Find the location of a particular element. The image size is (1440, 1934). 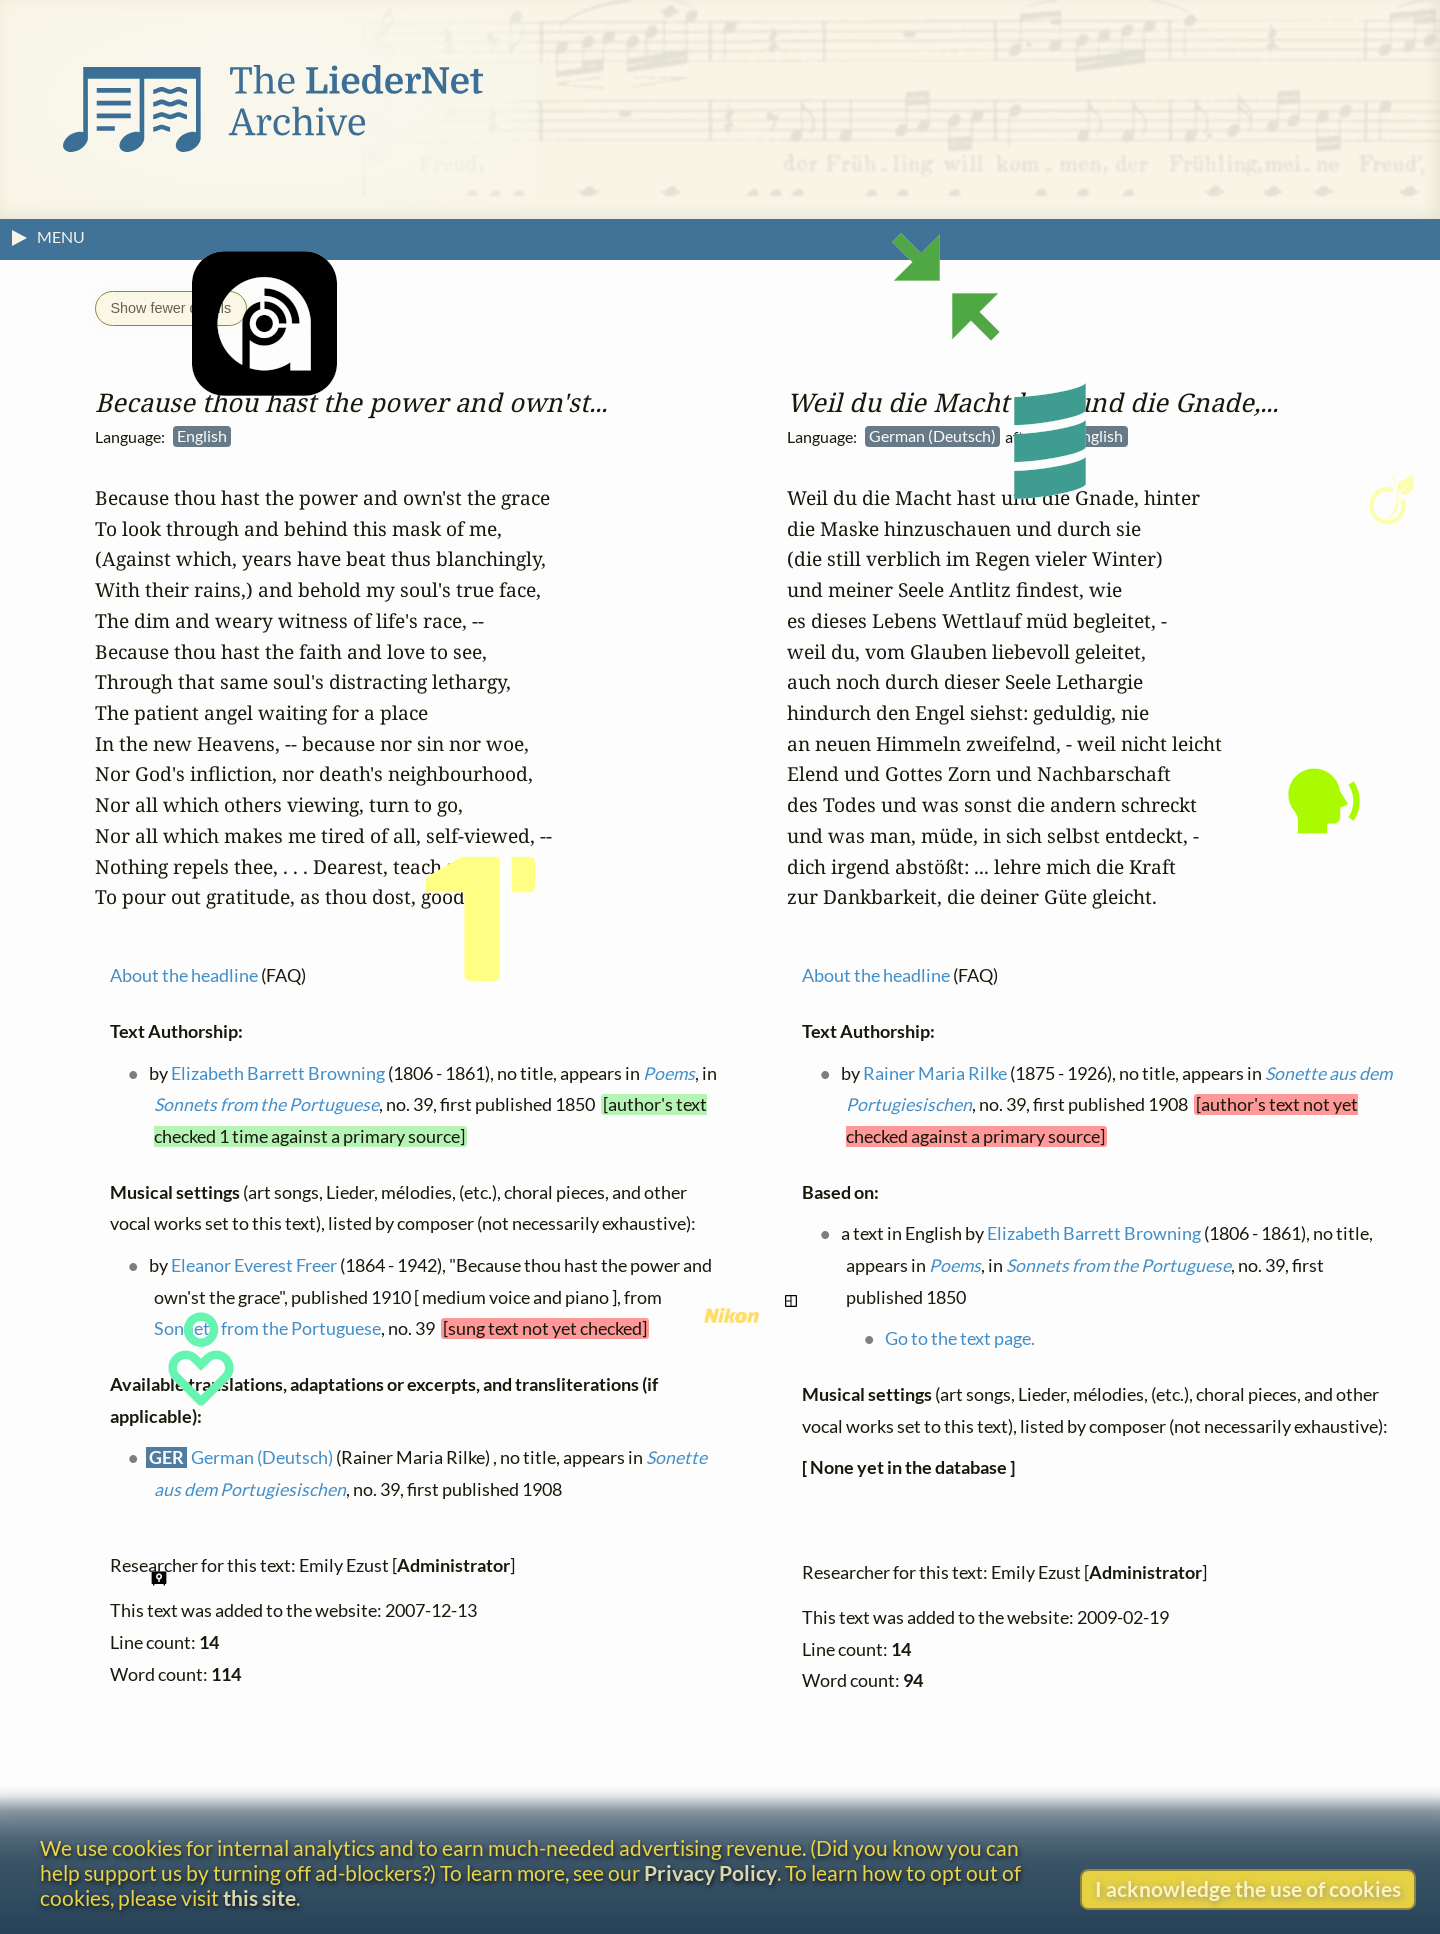

activate text-to-speech or voice output is located at coordinates (1324, 801).